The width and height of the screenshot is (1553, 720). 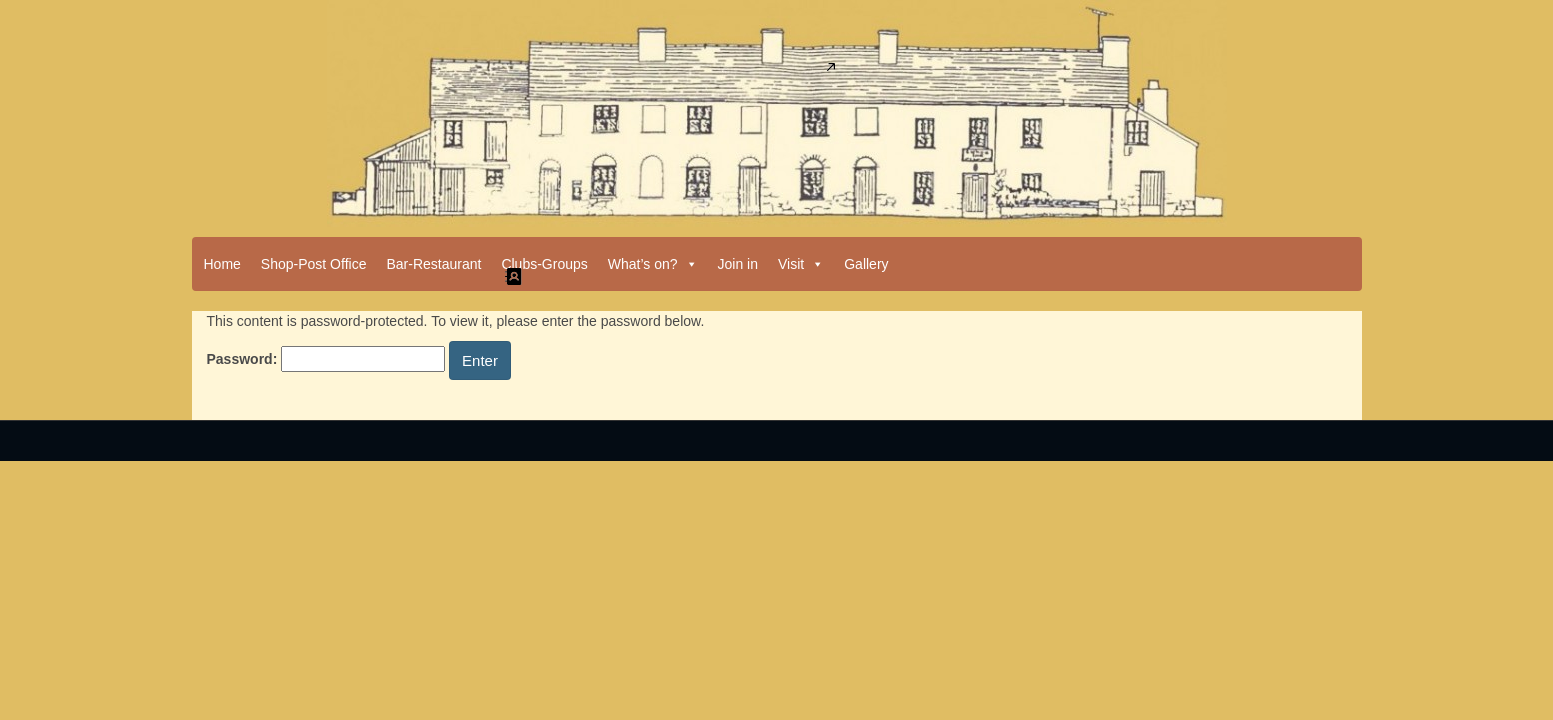 I want to click on open link in new tab or window, so click(x=831, y=67).